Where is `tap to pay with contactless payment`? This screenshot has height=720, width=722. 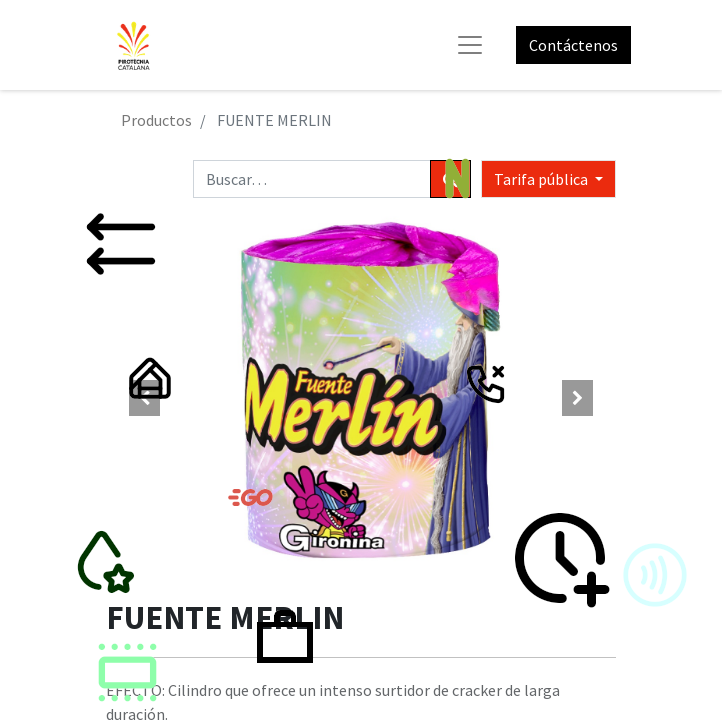 tap to pay with contactless payment is located at coordinates (655, 575).